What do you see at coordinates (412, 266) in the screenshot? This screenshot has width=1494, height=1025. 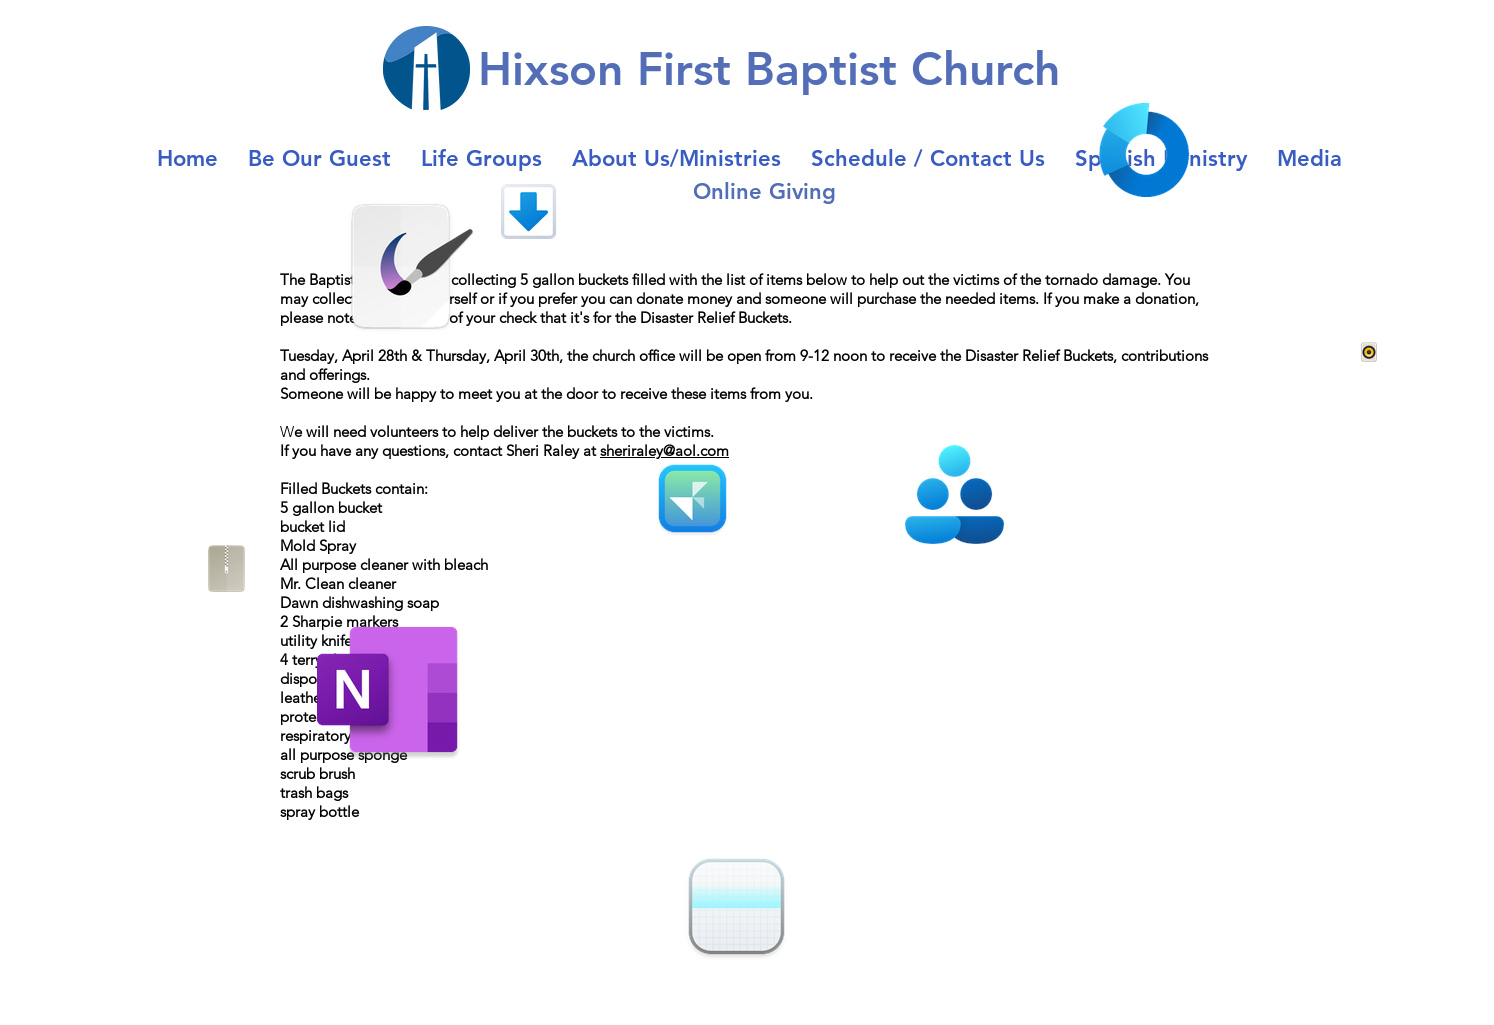 I see `create a new application or software project` at bounding box center [412, 266].